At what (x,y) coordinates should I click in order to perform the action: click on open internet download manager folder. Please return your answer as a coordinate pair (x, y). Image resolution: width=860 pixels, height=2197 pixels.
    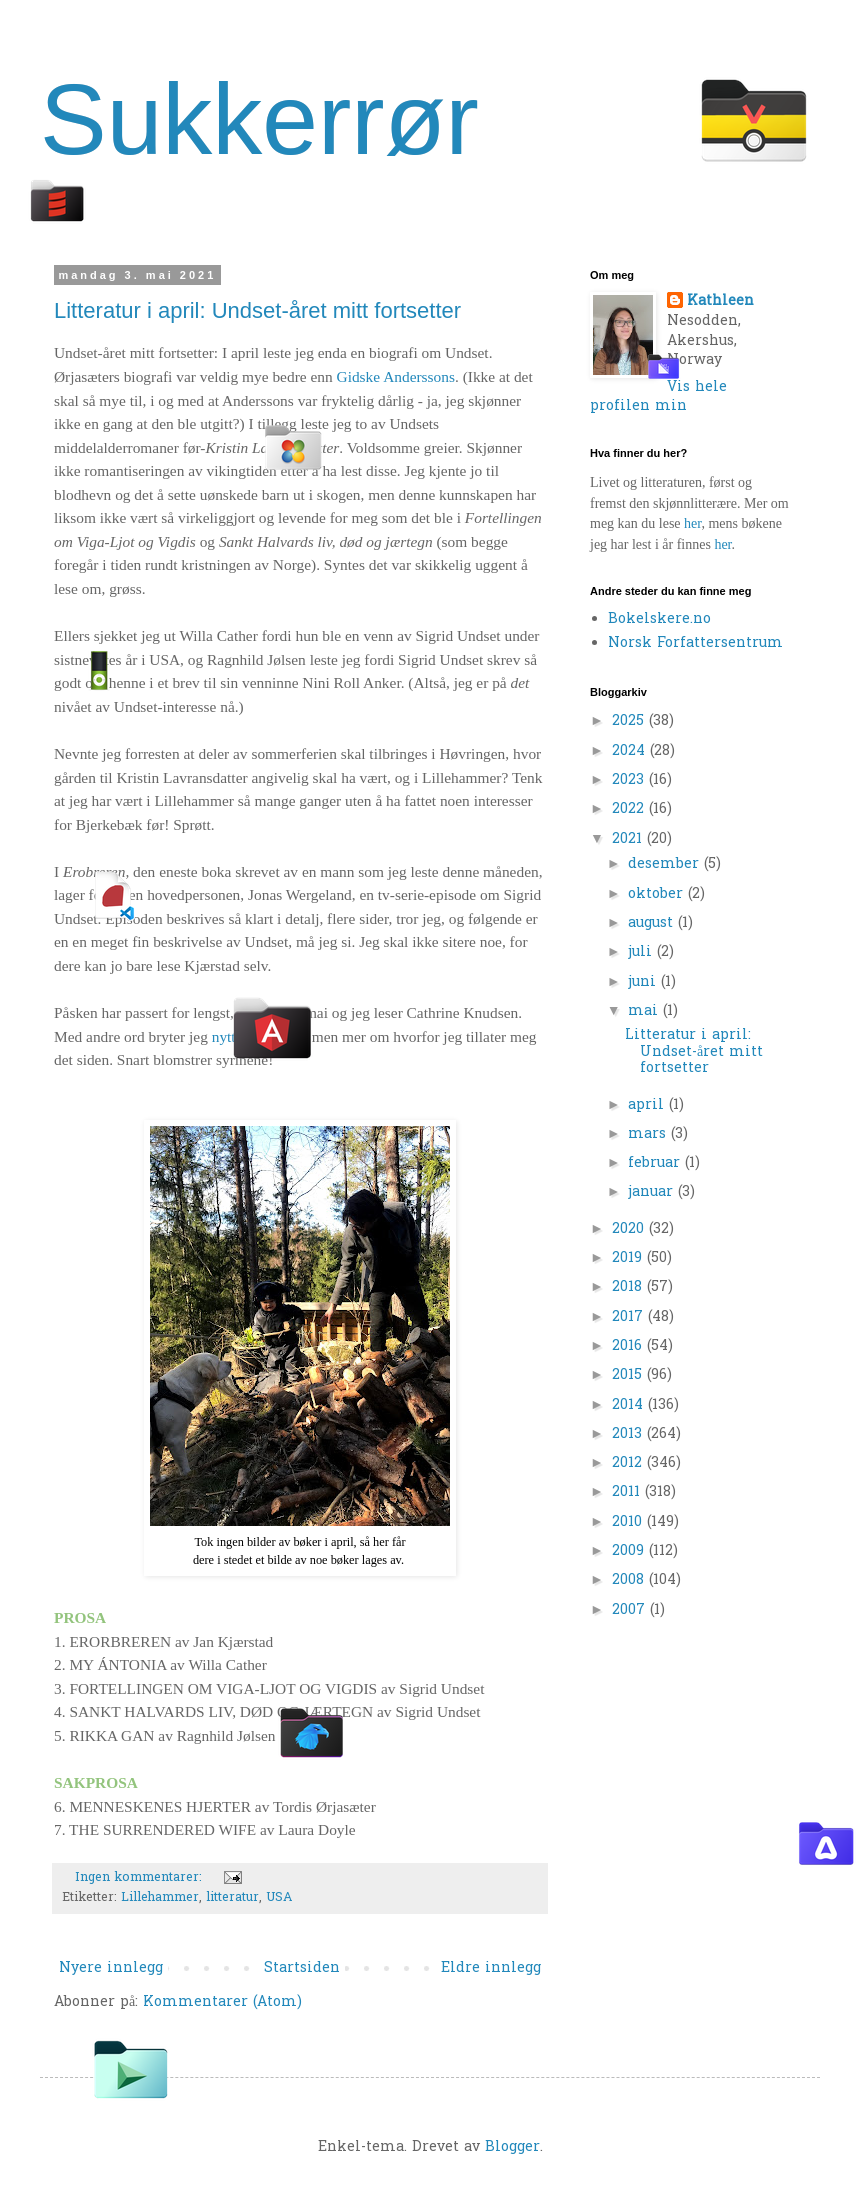
    Looking at the image, I should click on (130, 2071).